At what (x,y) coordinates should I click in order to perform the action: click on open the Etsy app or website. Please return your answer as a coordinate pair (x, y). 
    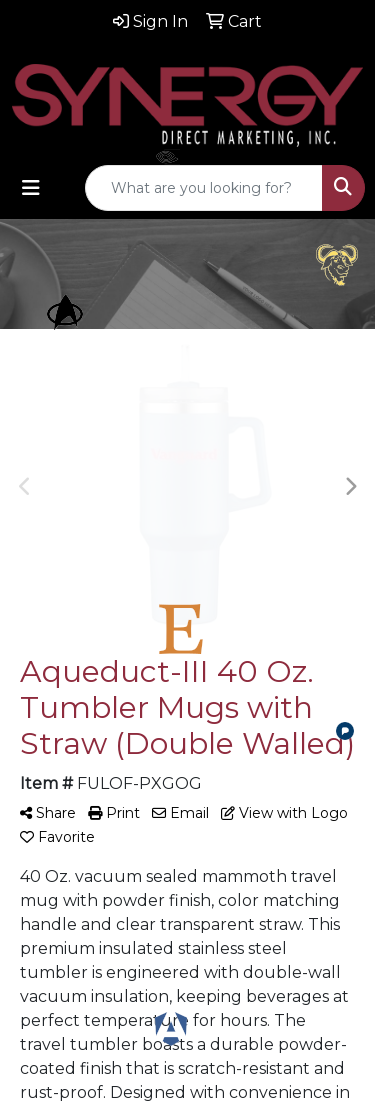
    Looking at the image, I should click on (181, 629).